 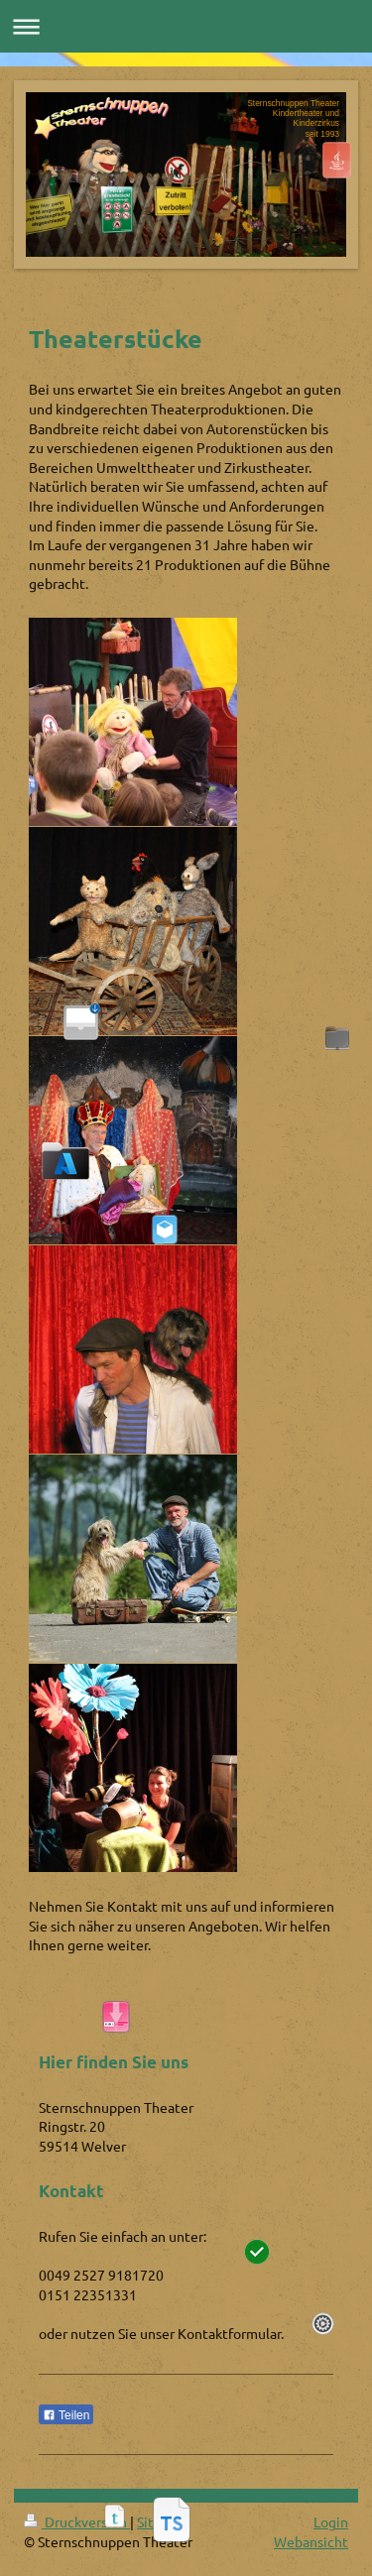 What do you see at coordinates (337, 1038) in the screenshot?
I see `access files stored on a remote server` at bounding box center [337, 1038].